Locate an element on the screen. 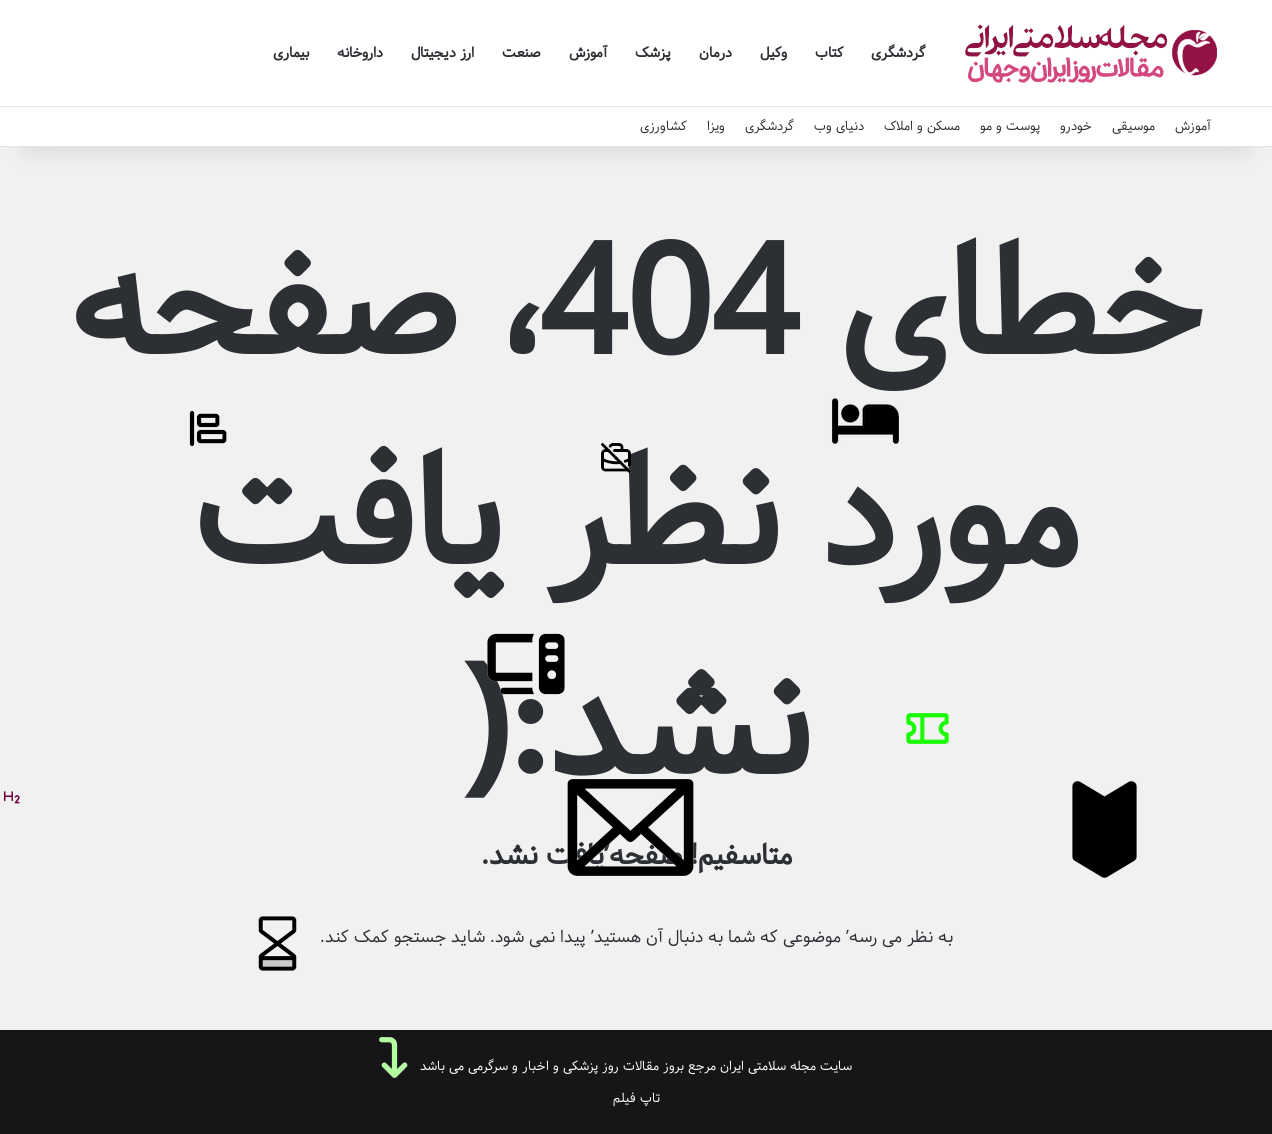 This screenshot has width=1272, height=1134. move item down in a list is located at coordinates (394, 1057).